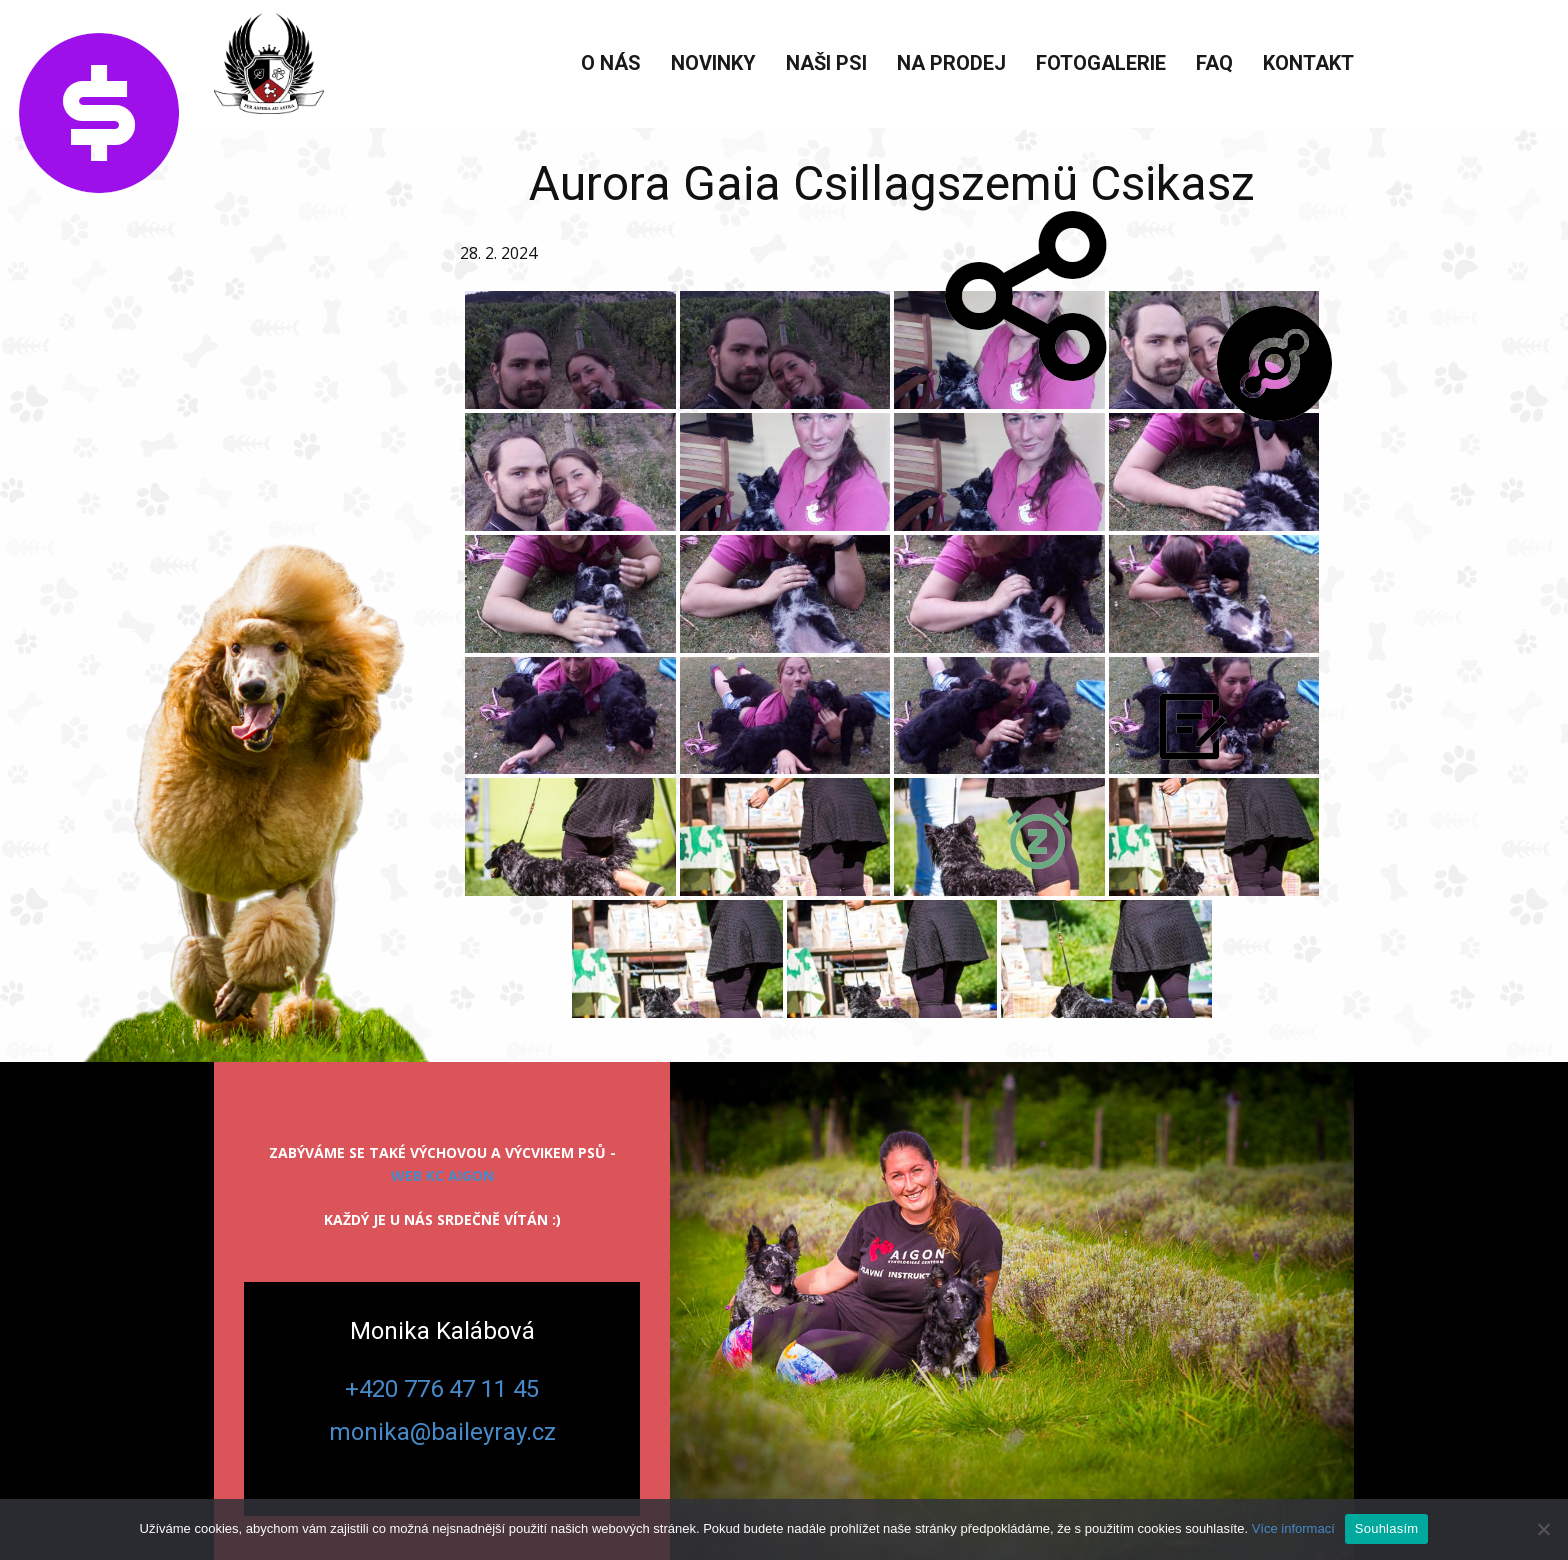 The image size is (1568, 1560). Describe the element at coordinates (1030, 296) in the screenshot. I see `share this content` at that location.